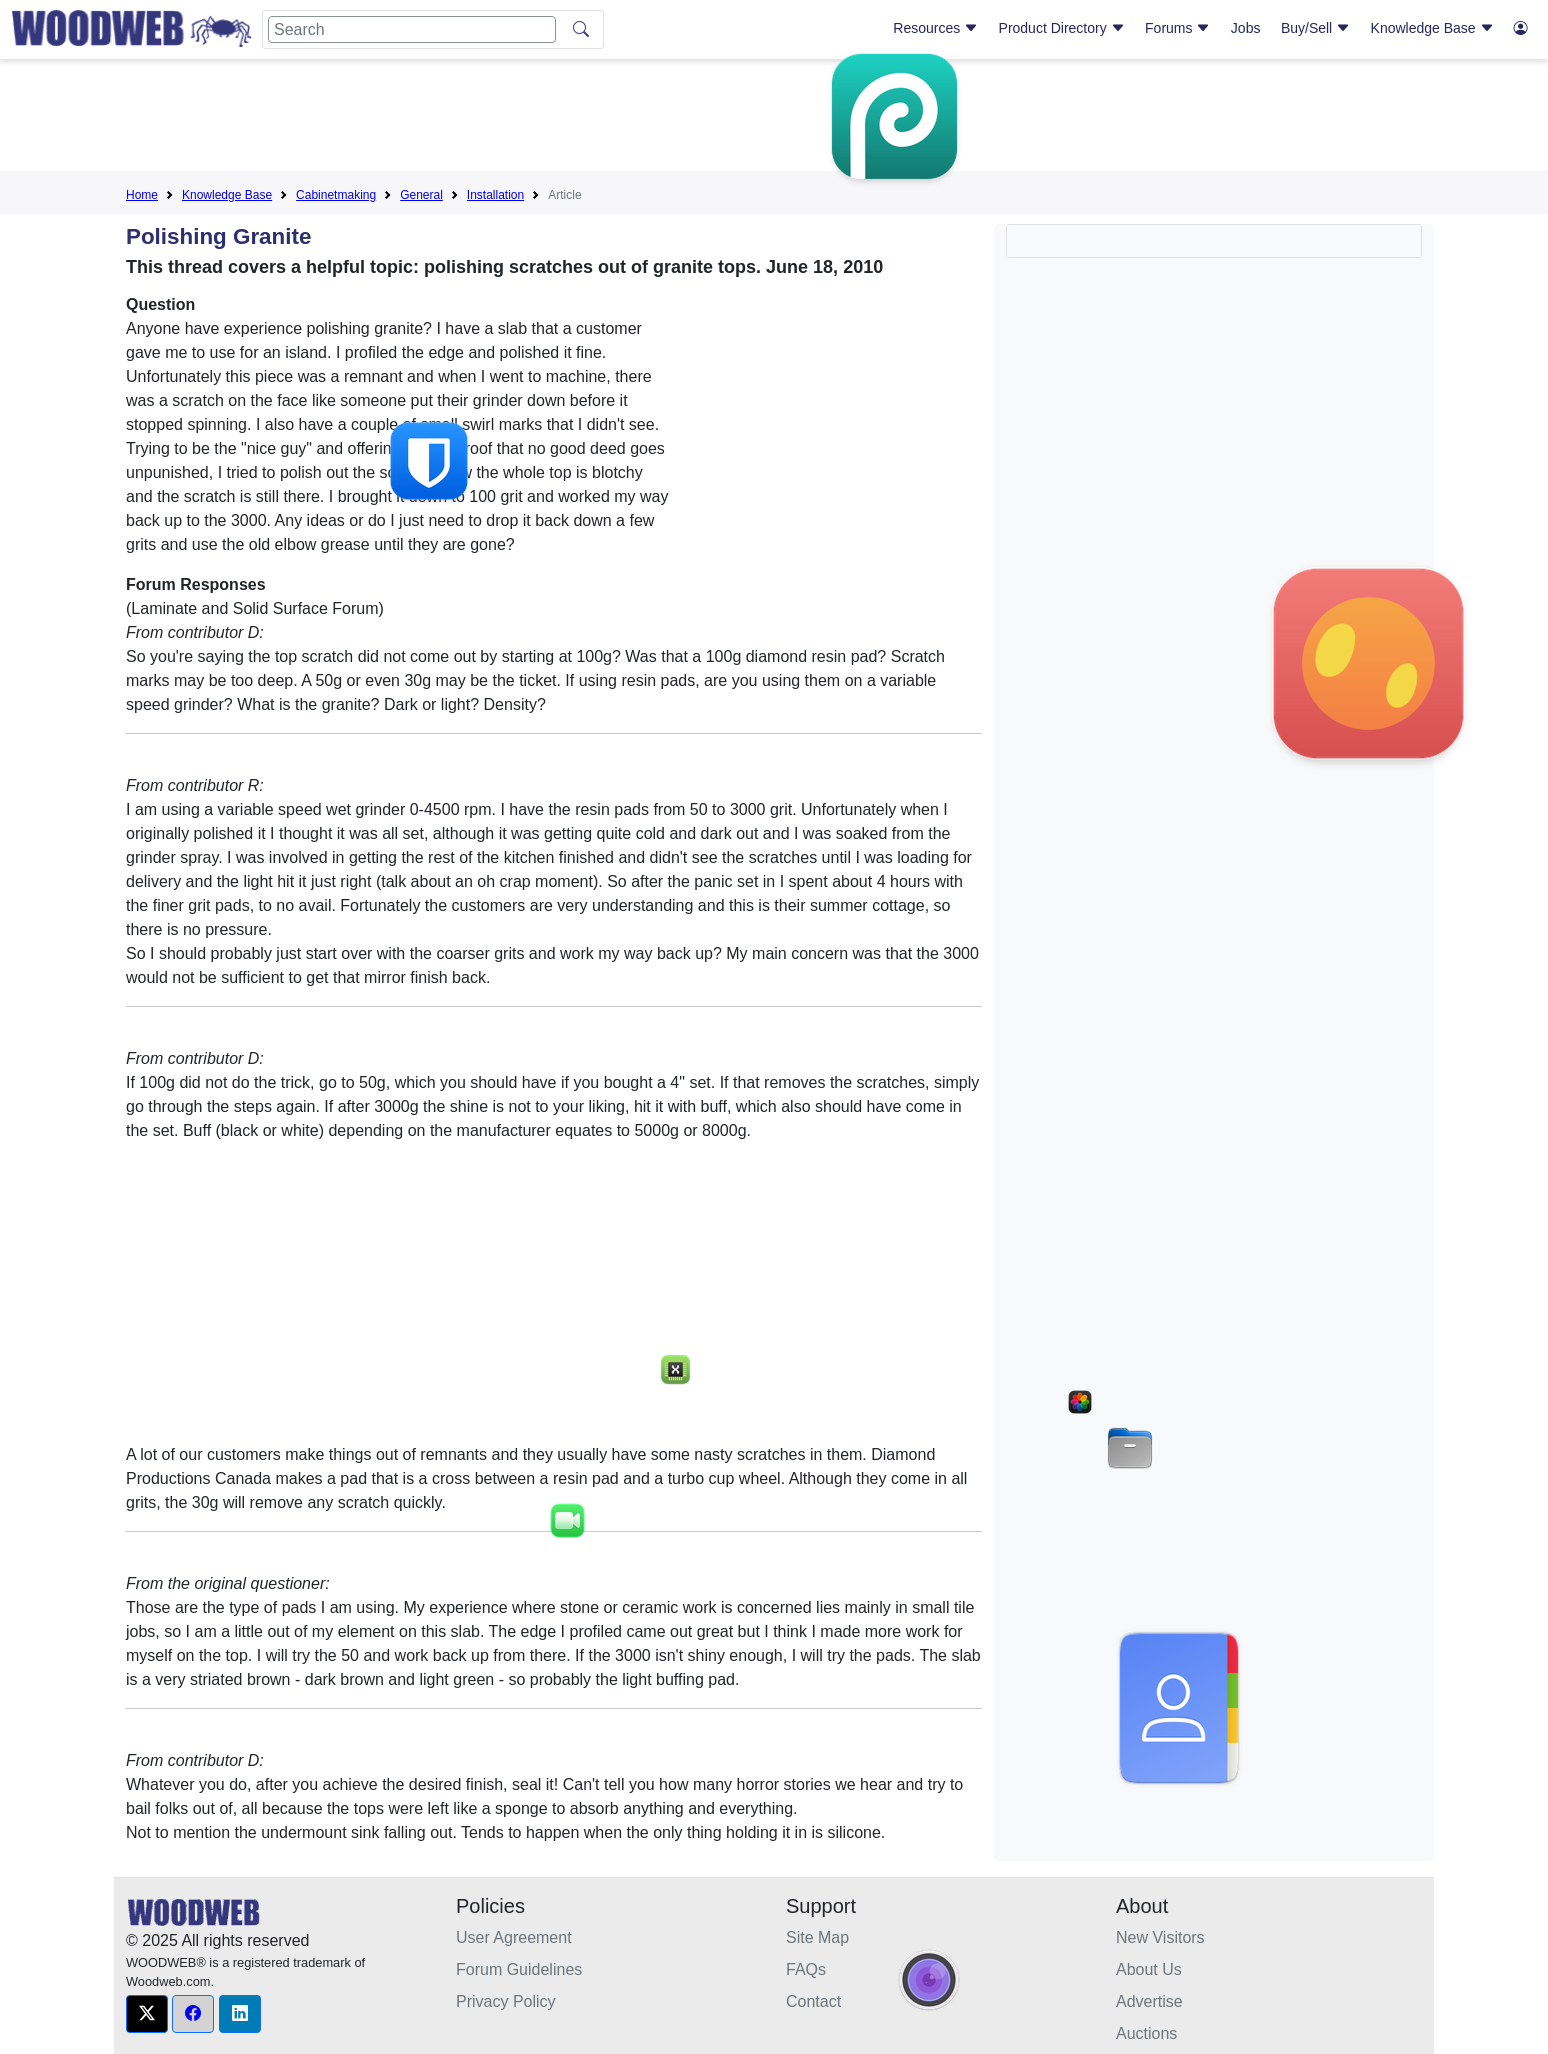 Image resolution: width=1548 pixels, height=2054 pixels. I want to click on open CPU-X system information app, so click(675, 1369).